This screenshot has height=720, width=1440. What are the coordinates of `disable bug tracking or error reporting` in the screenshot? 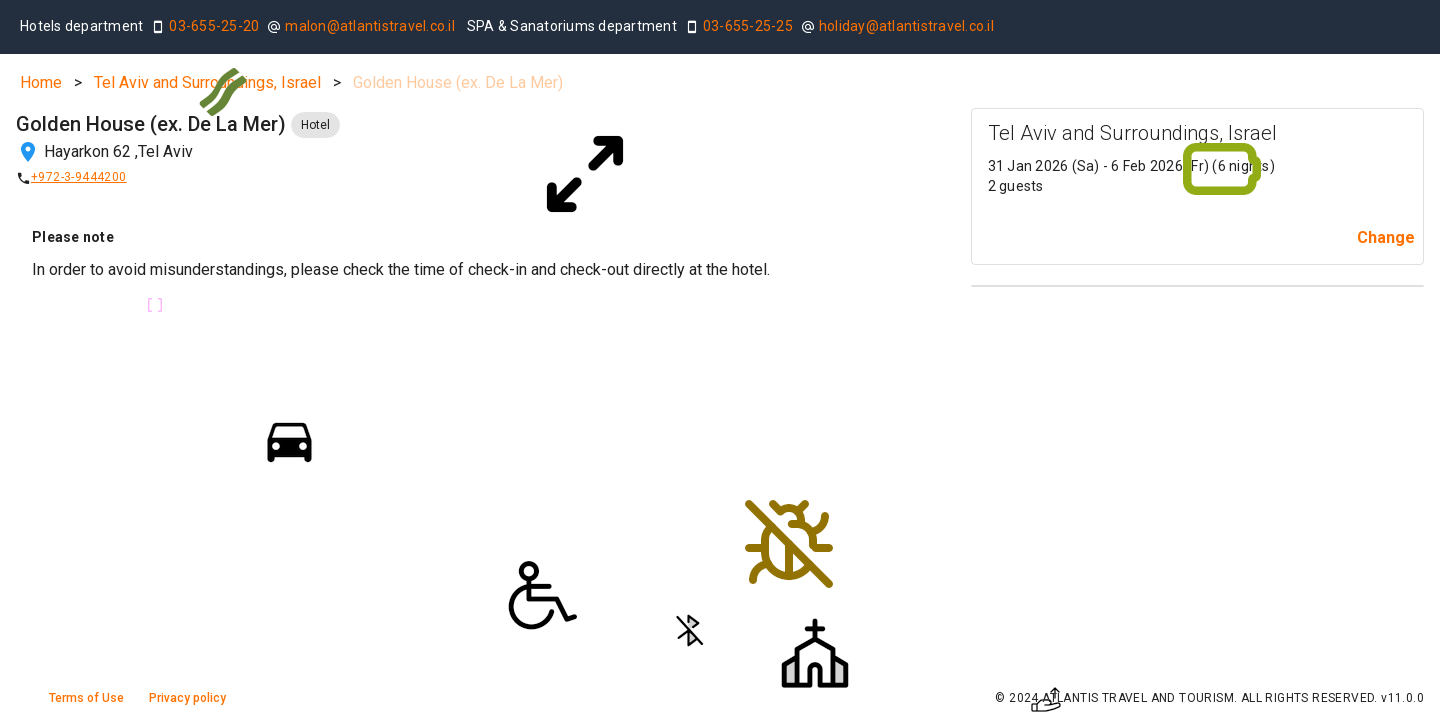 It's located at (789, 544).